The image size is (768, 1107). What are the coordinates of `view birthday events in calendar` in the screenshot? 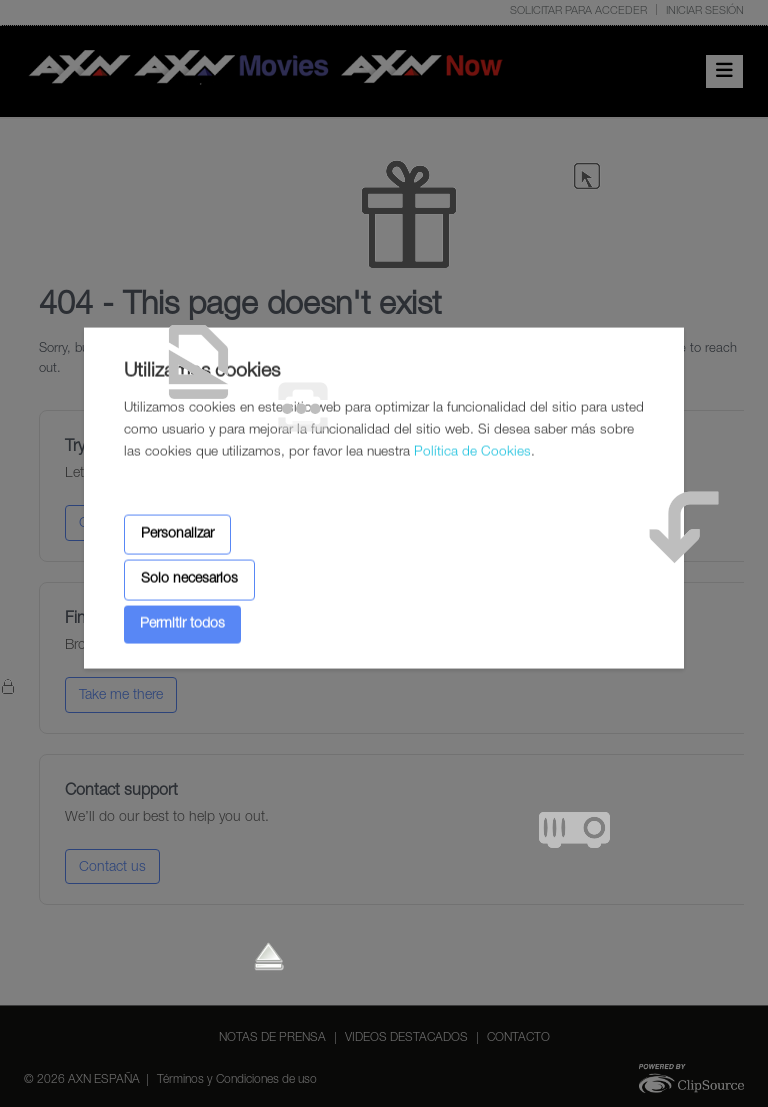 It's located at (409, 214).